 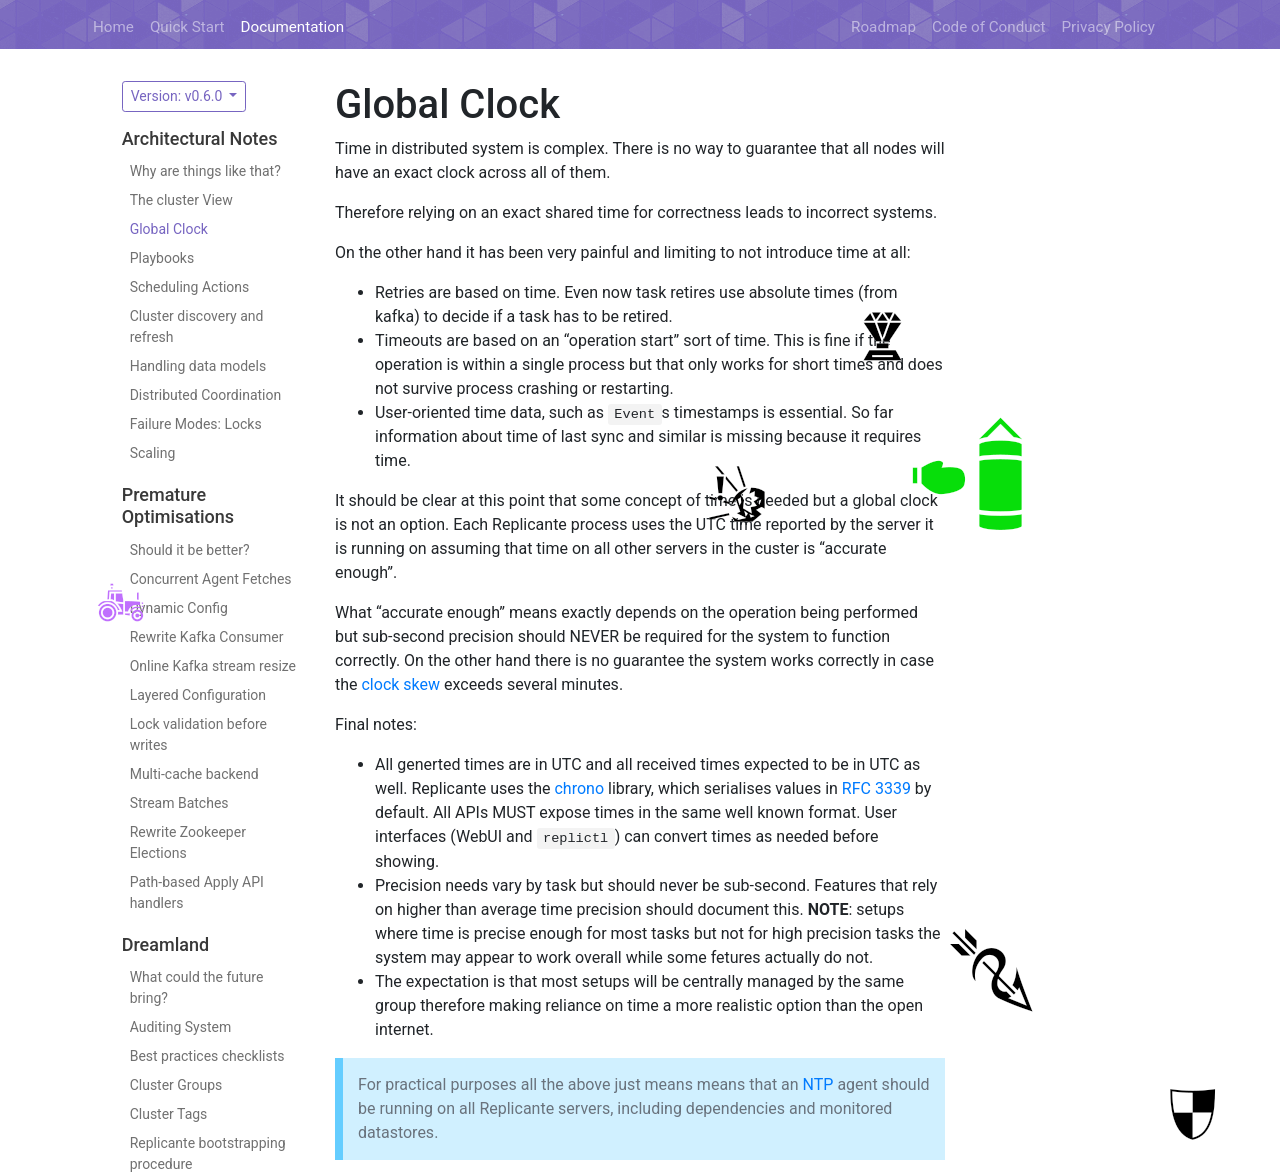 What do you see at coordinates (969, 475) in the screenshot?
I see `access boxing or combat training features` at bounding box center [969, 475].